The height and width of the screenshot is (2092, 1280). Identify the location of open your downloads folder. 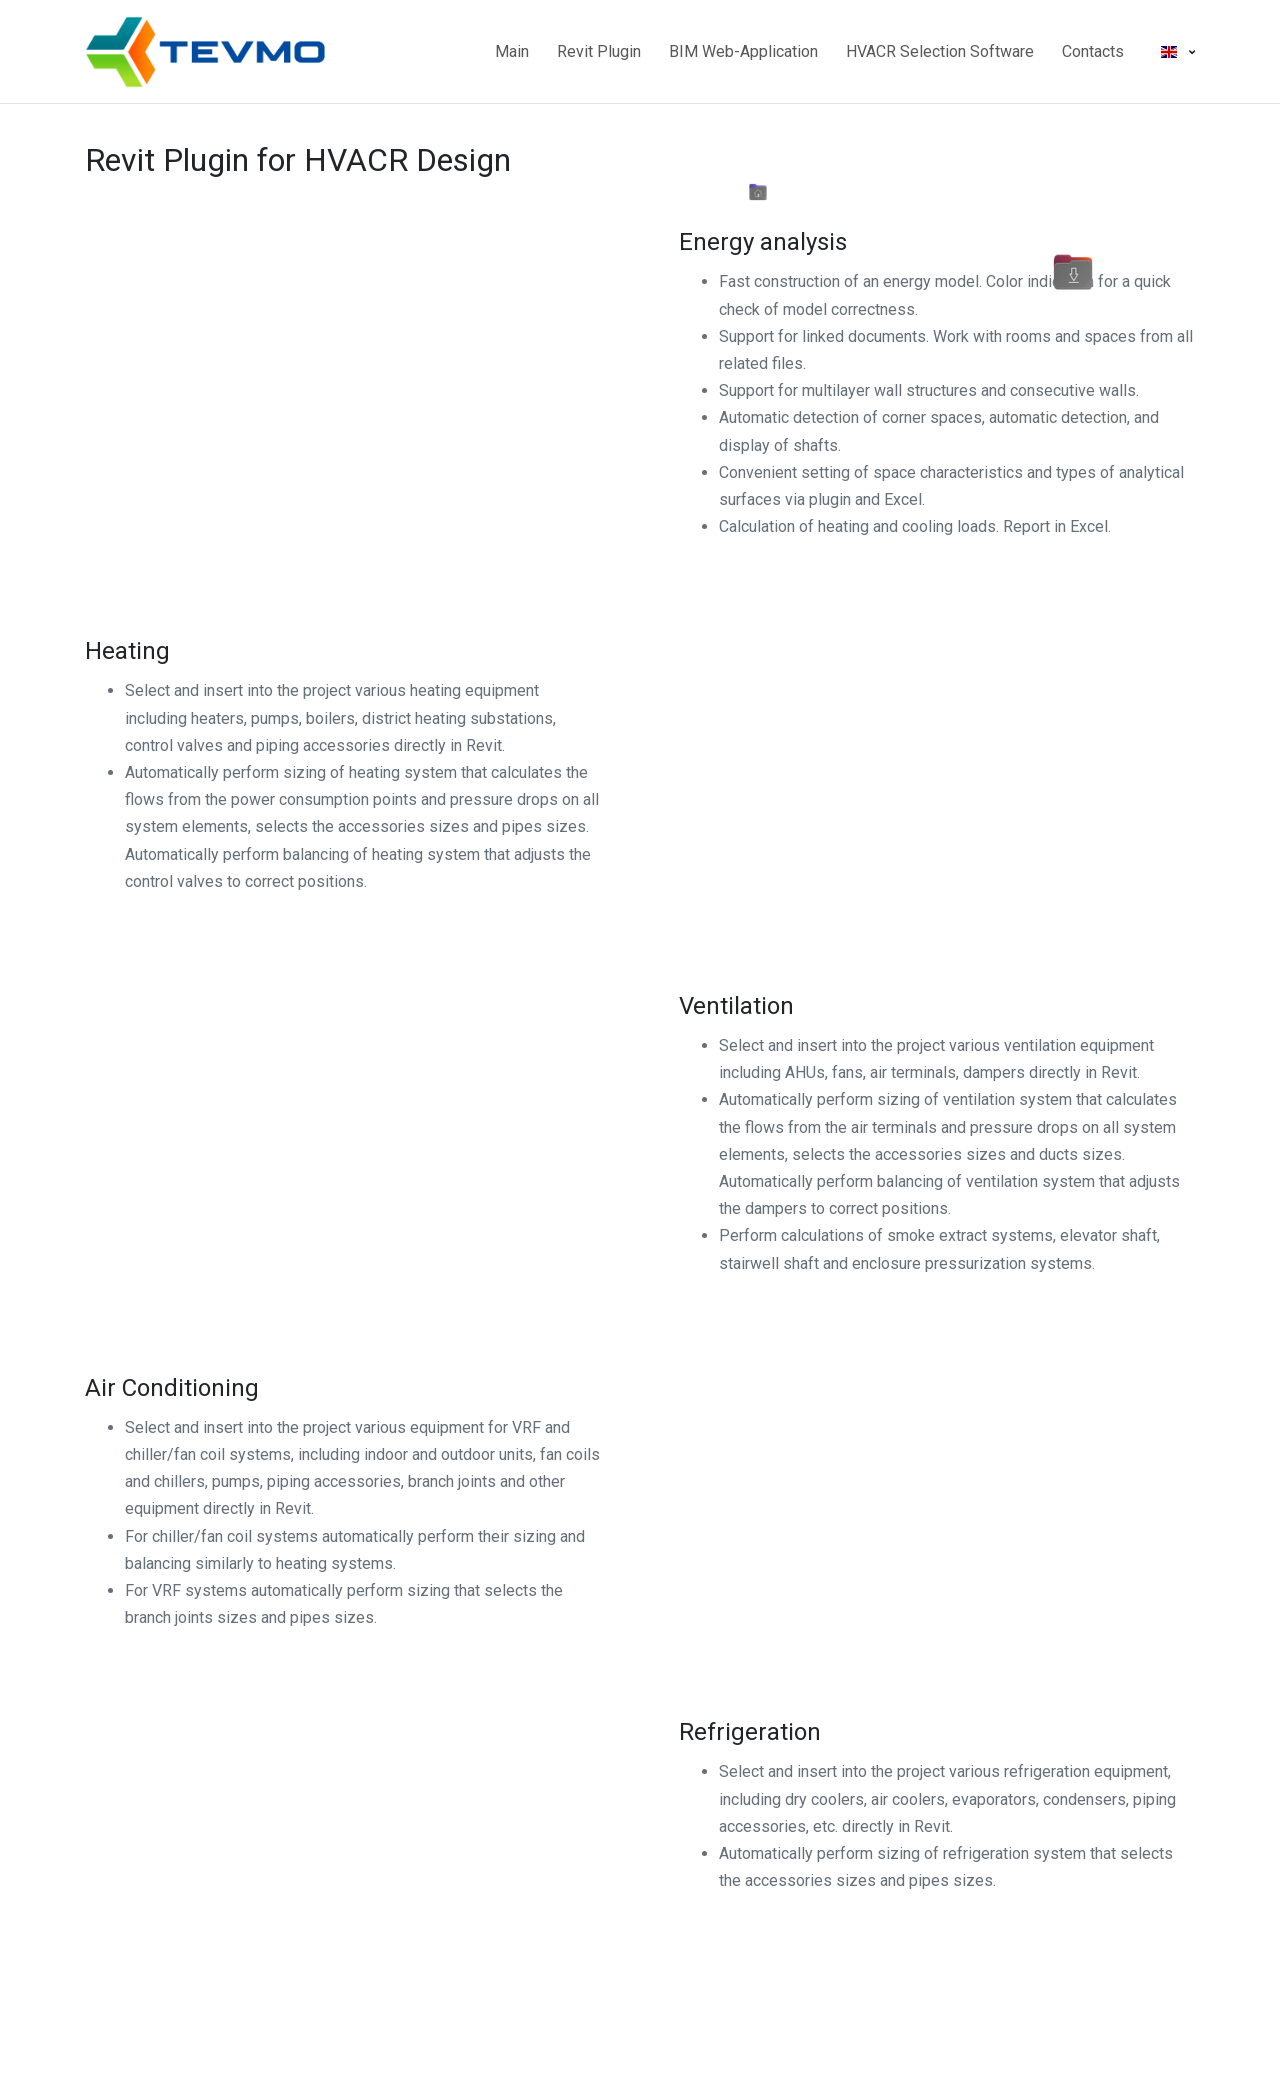
(1073, 272).